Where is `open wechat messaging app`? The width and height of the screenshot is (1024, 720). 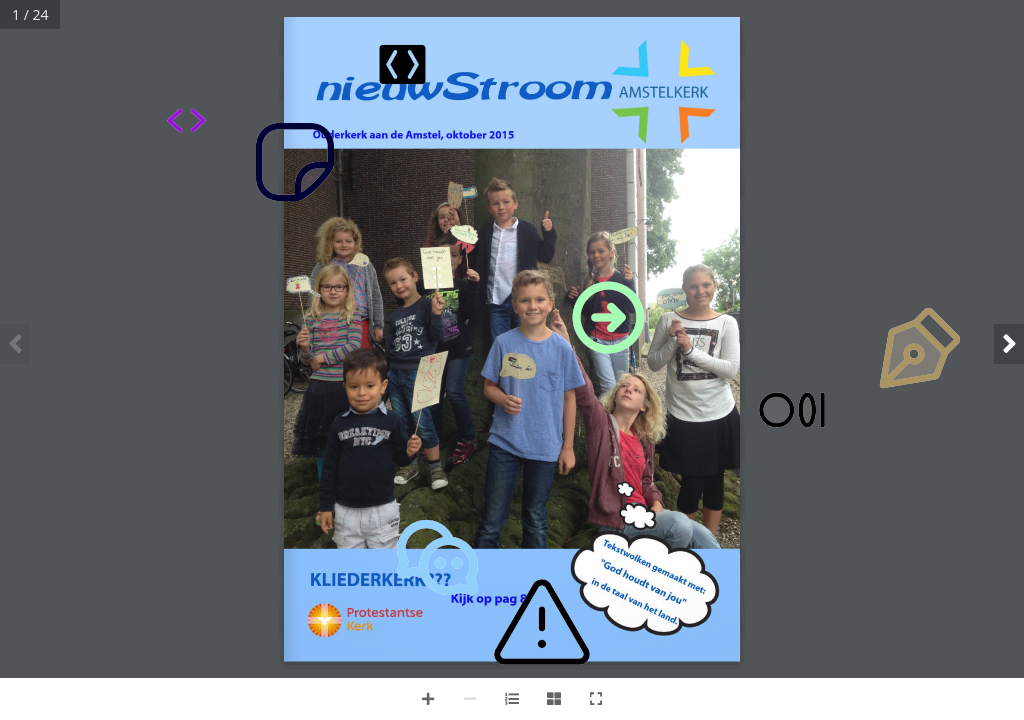
open wechat messaging app is located at coordinates (437, 557).